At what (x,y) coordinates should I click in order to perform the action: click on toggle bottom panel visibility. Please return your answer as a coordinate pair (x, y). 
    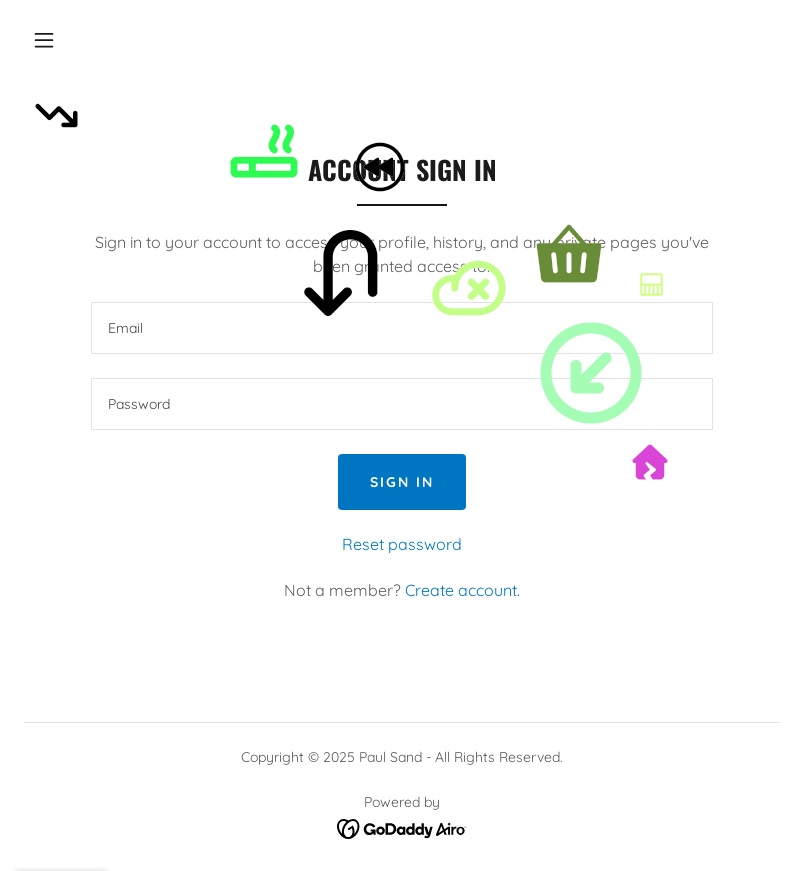
    Looking at the image, I should click on (651, 284).